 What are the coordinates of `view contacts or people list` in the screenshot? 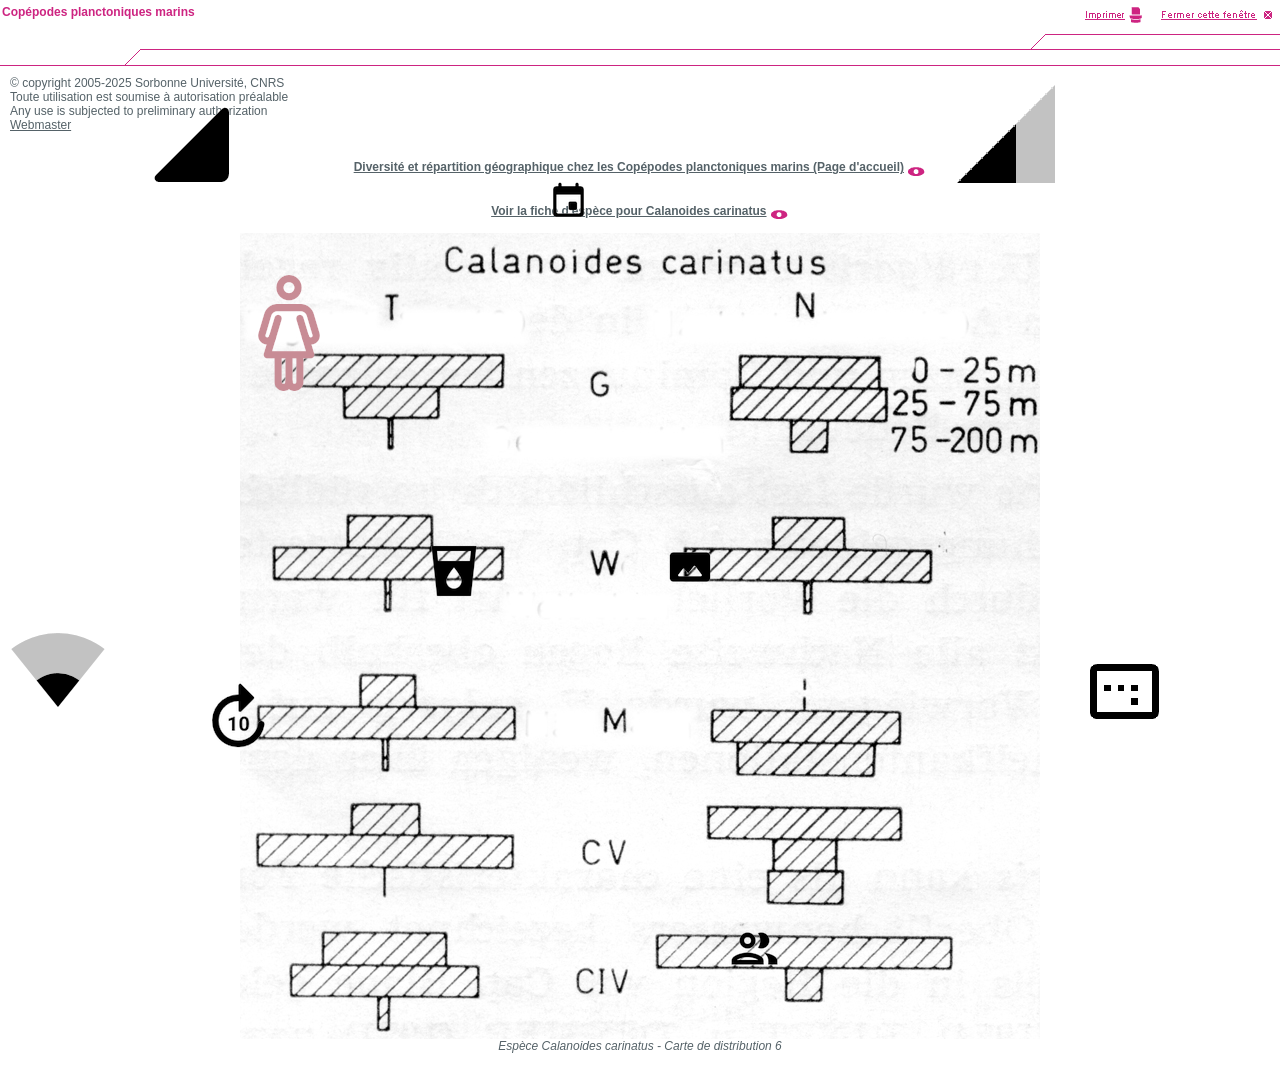 It's located at (754, 948).